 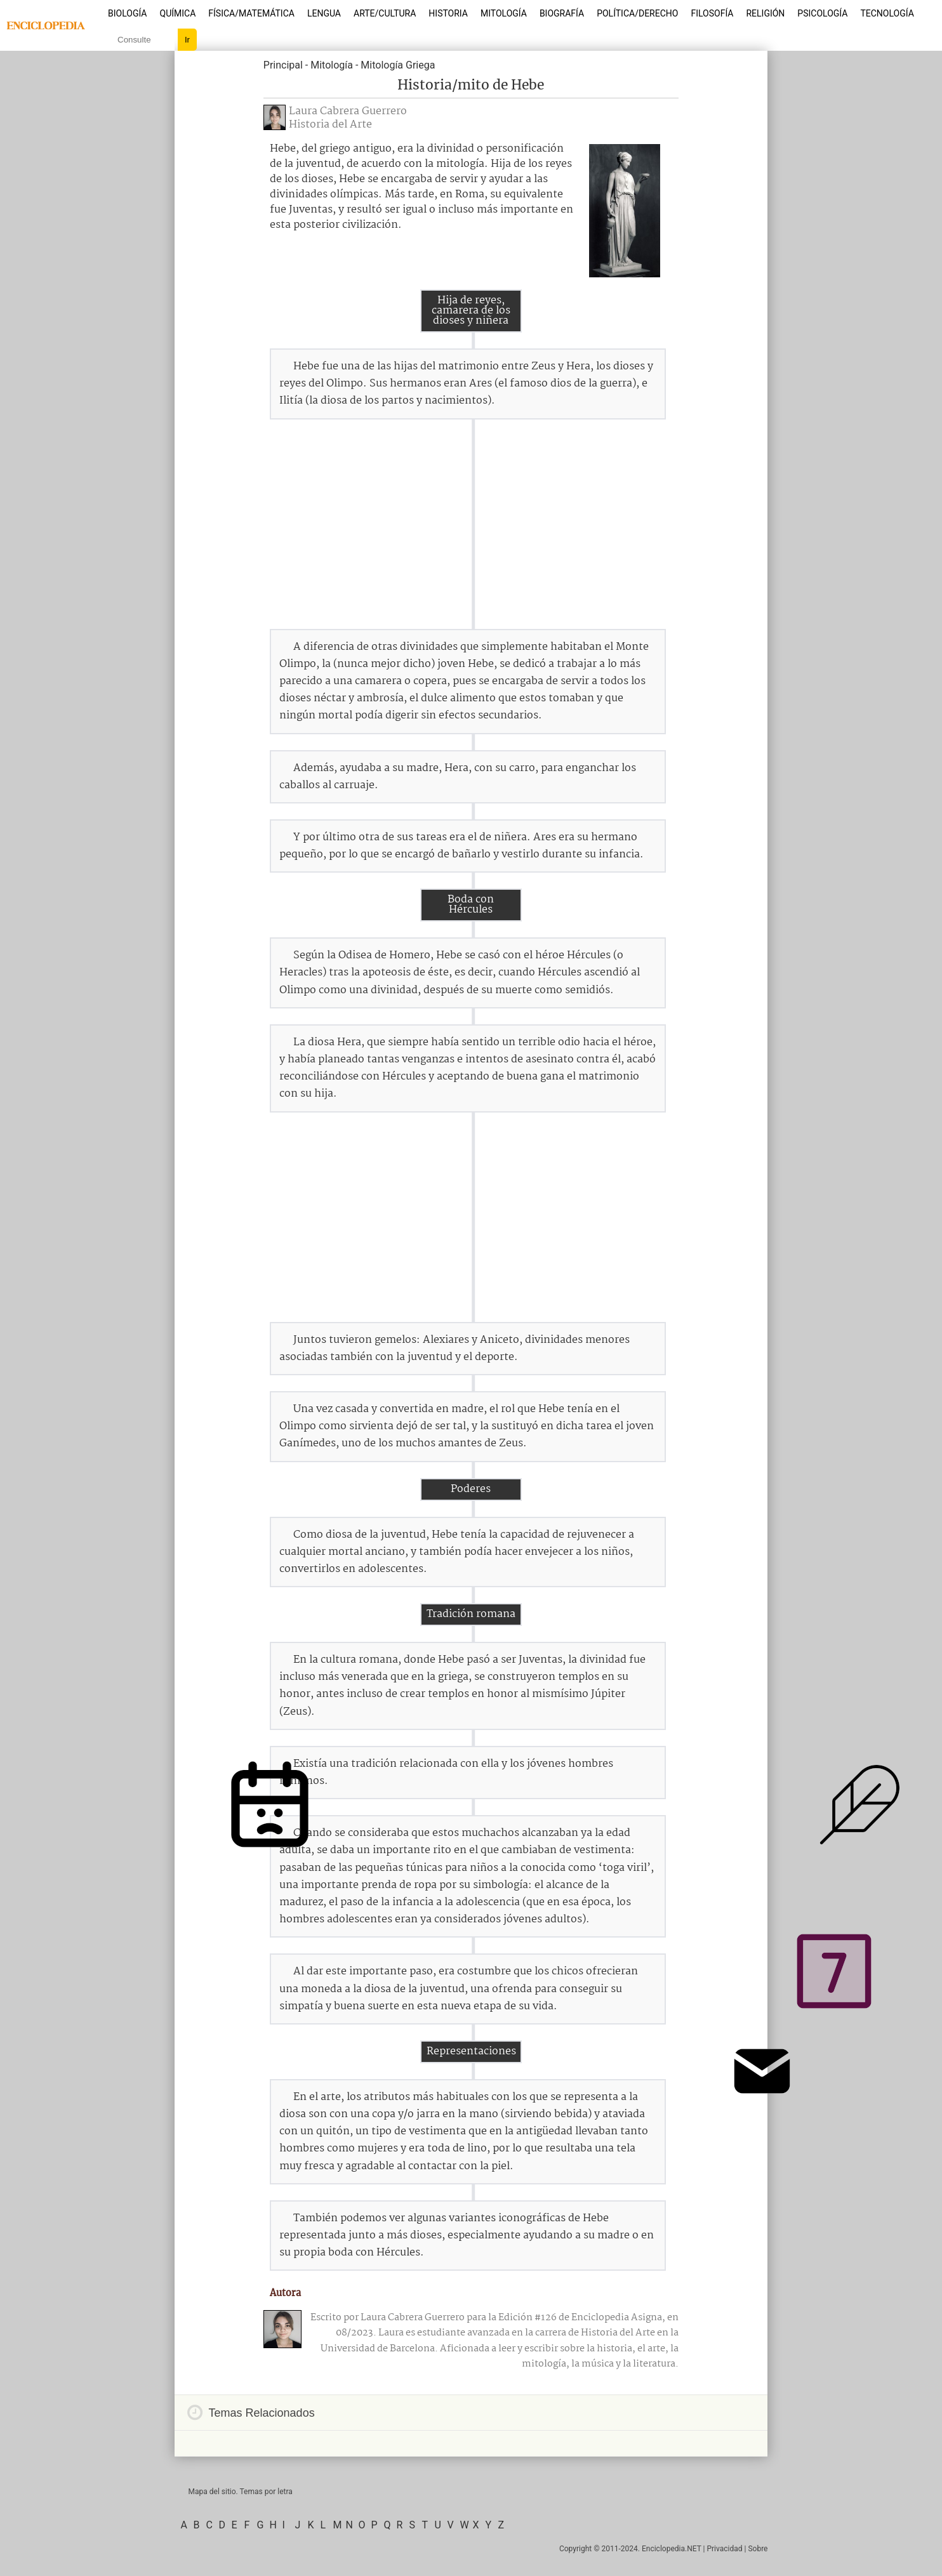 I want to click on compose a new post or message, so click(x=858, y=1806).